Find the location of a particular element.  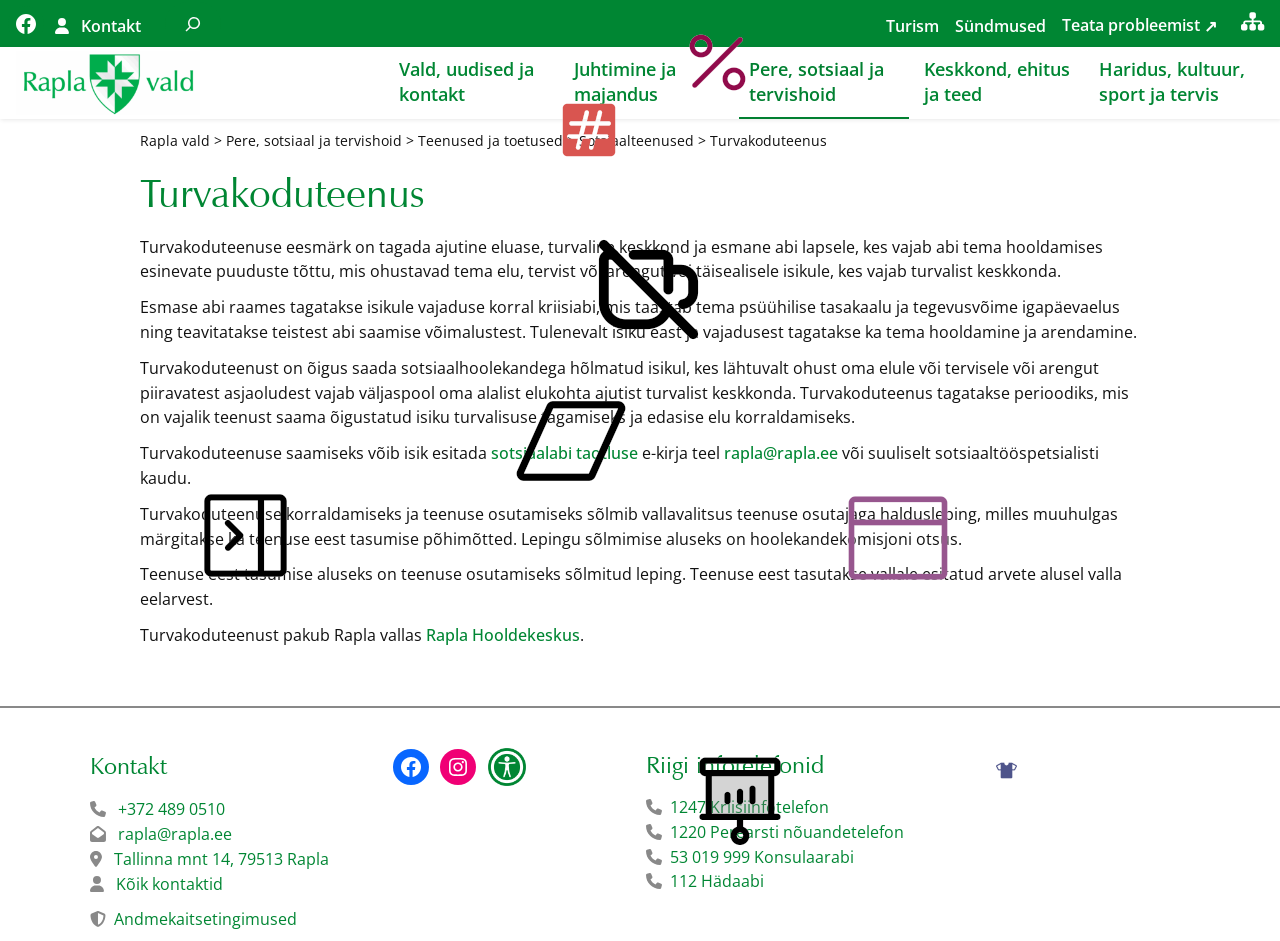

browse clothing or apparel items is located at coordinates (1006, 770).